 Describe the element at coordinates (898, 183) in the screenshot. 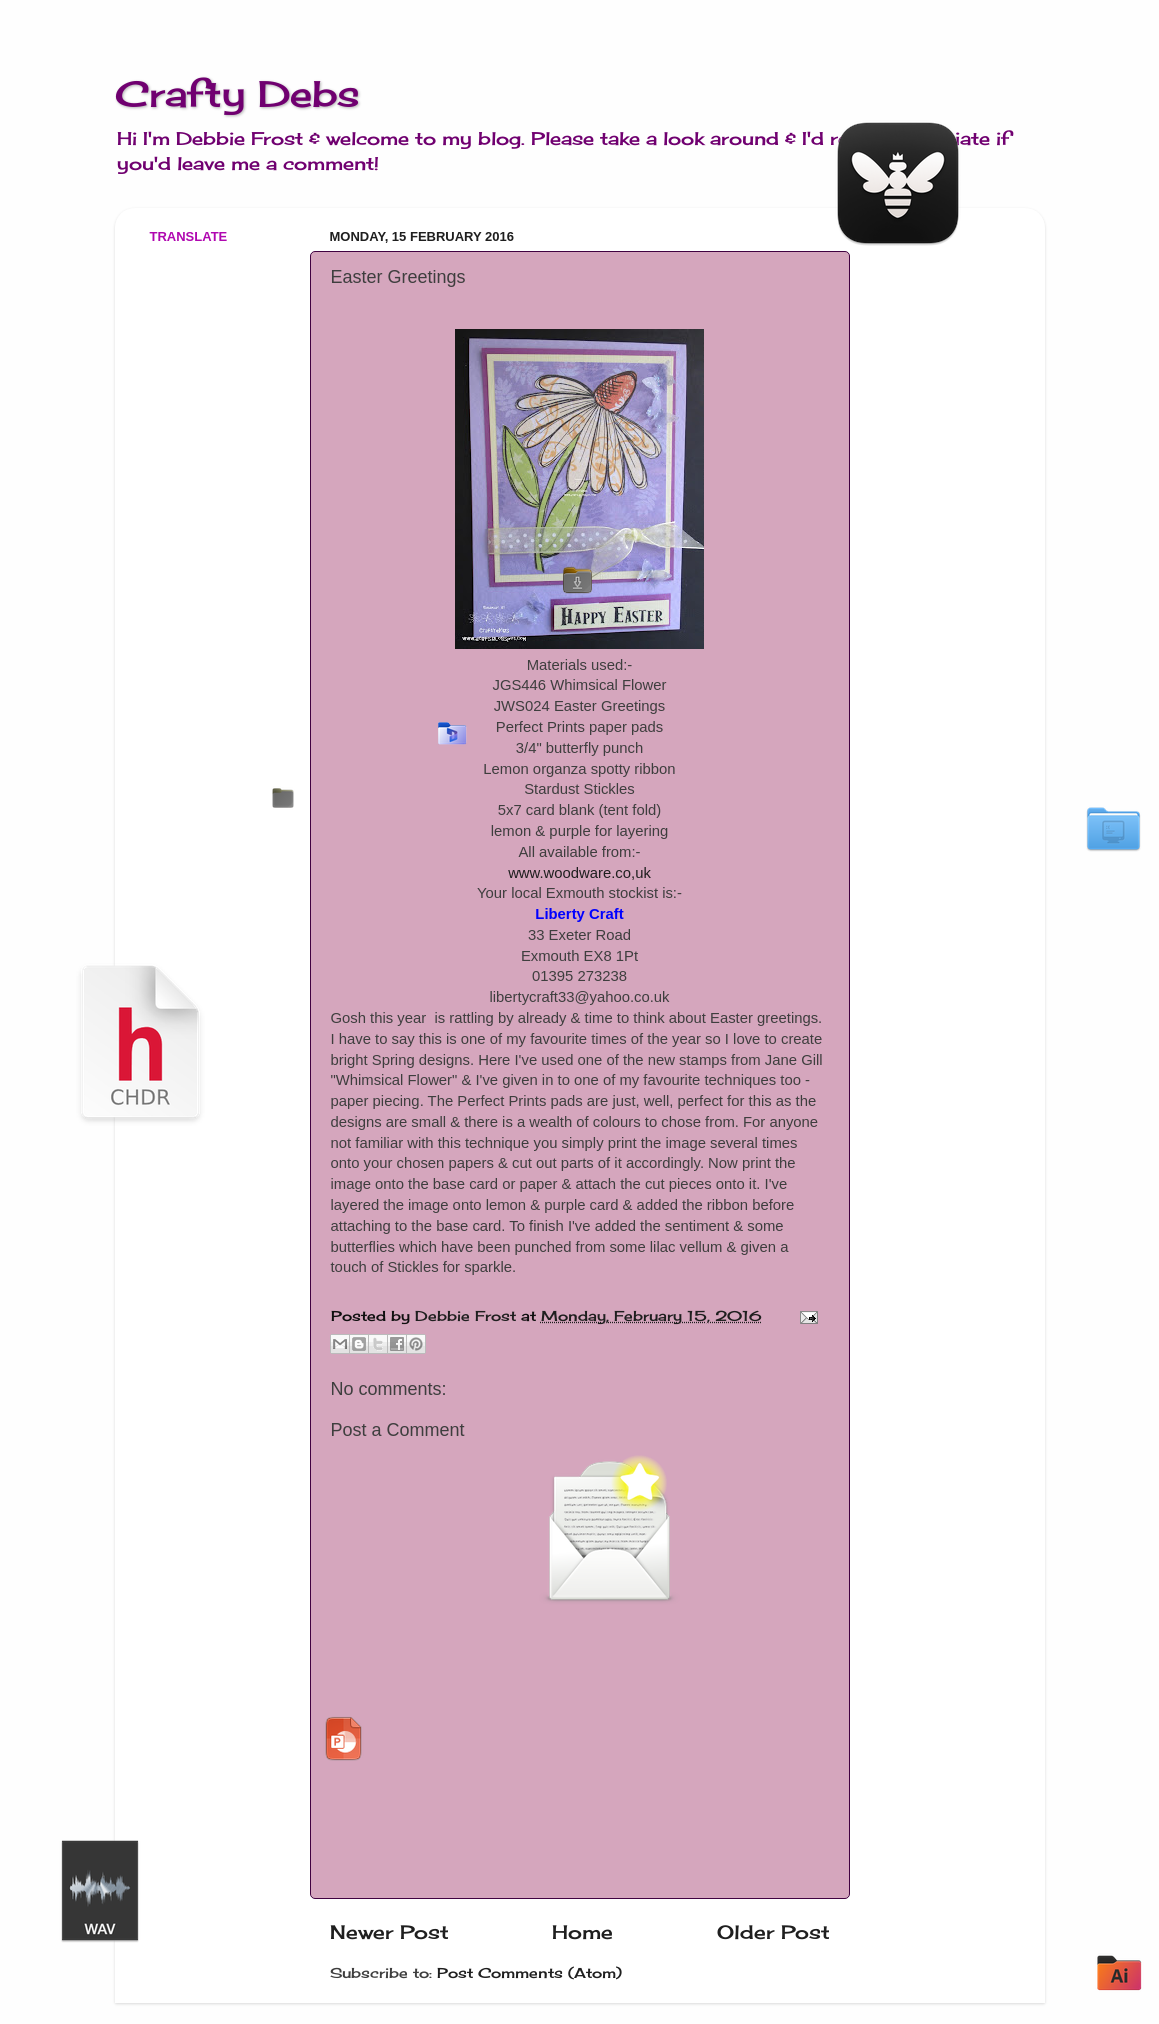

I see `open Kandji Self Service app for device management` at that location.